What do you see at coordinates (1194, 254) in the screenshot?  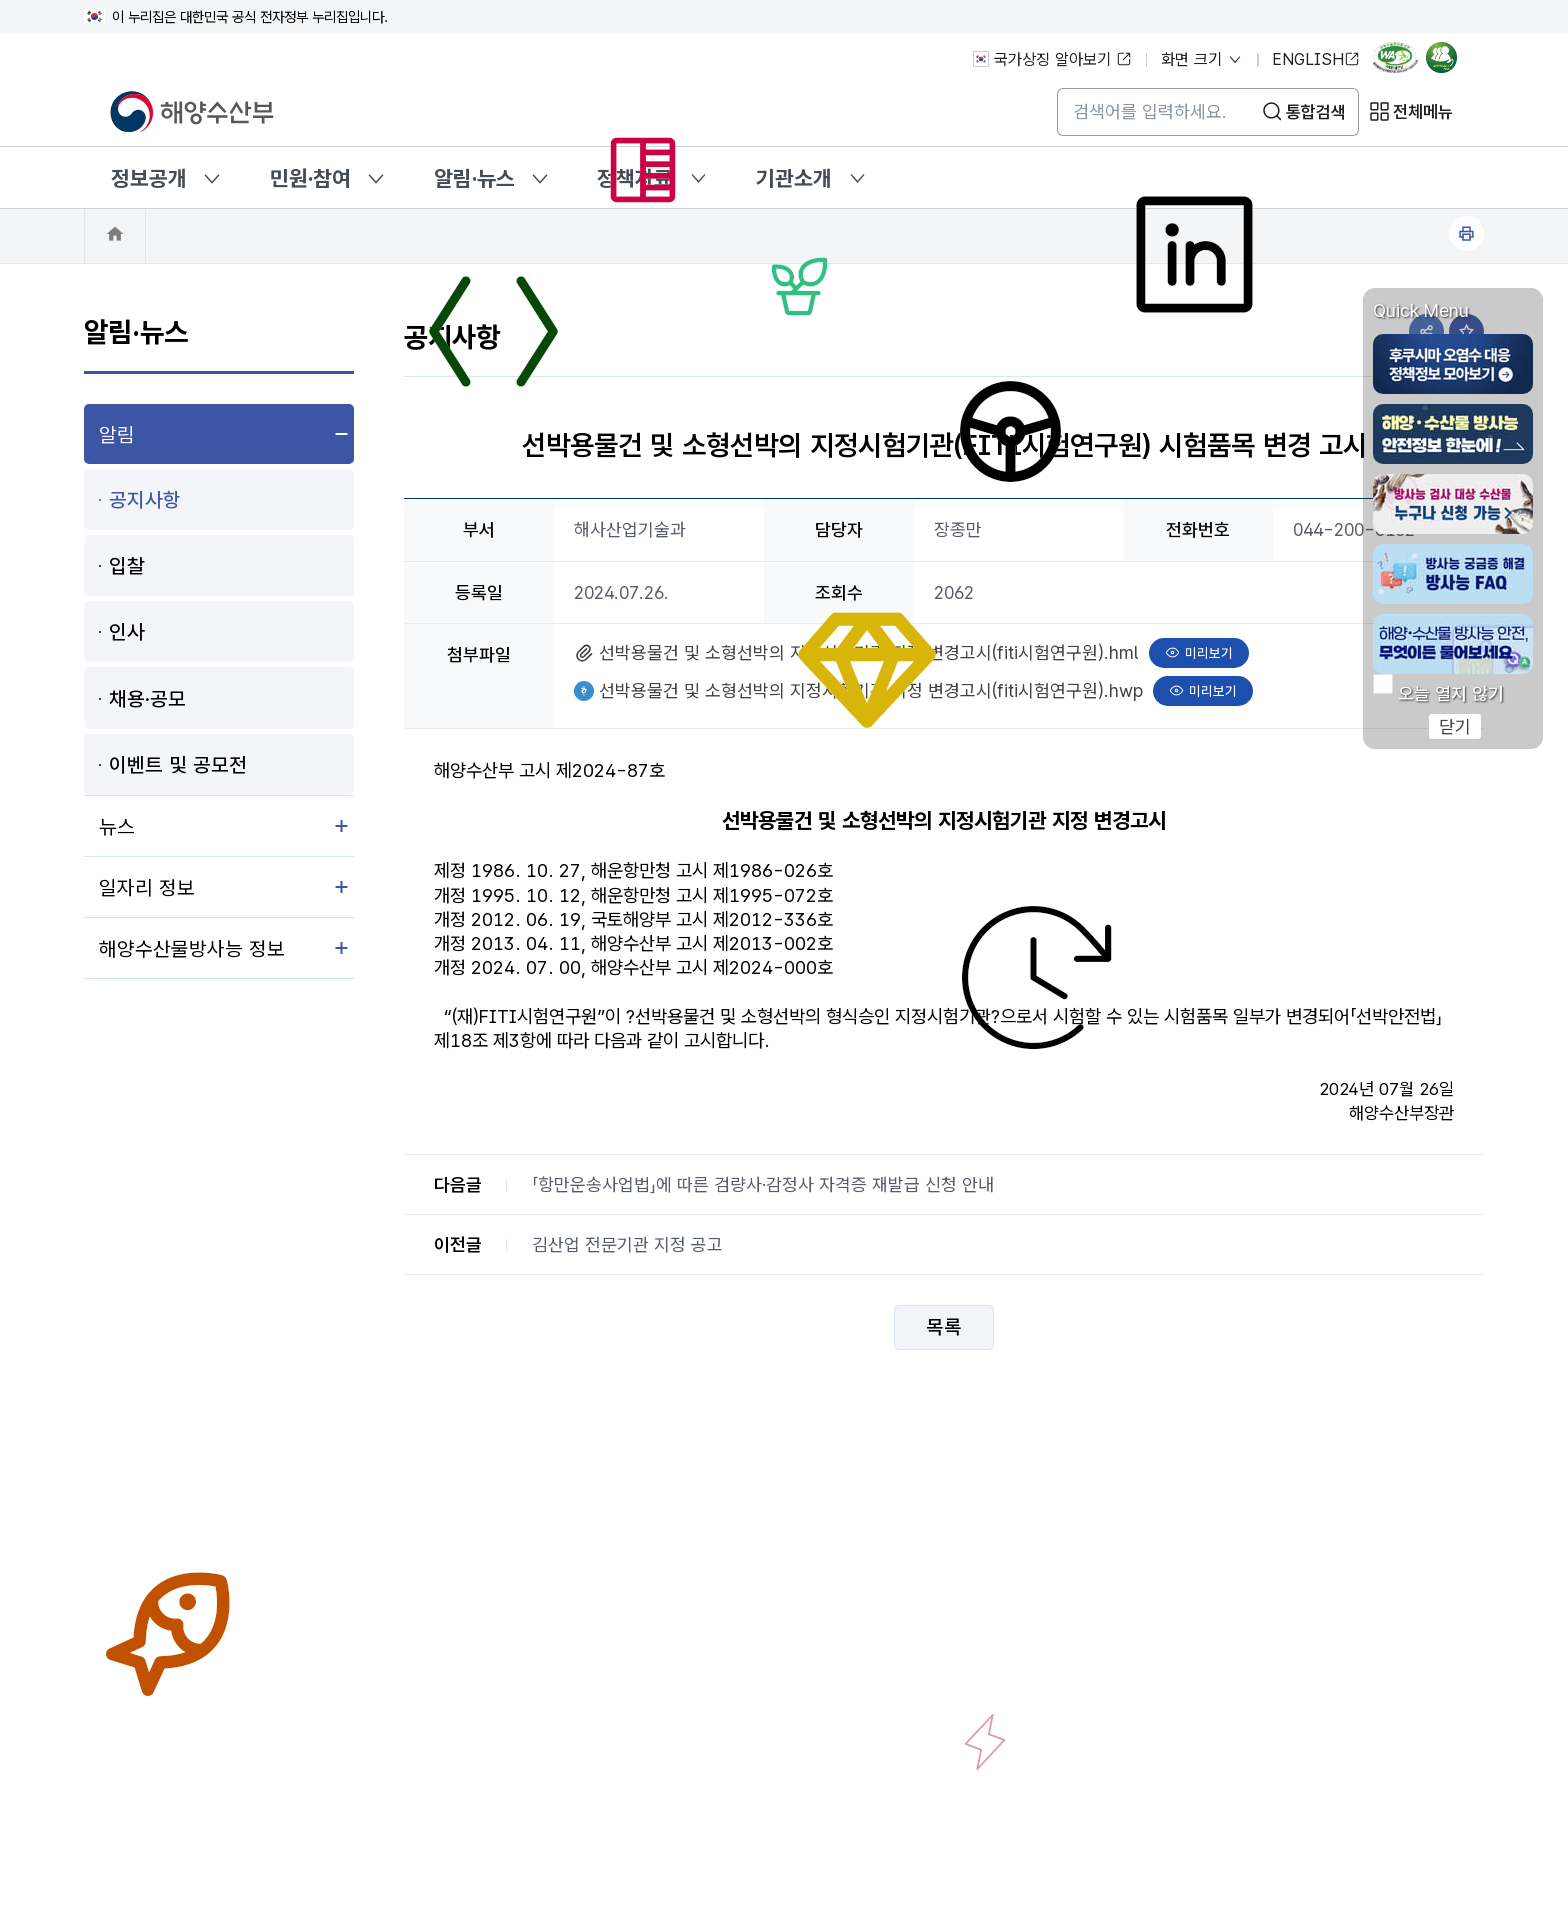 I see `open LinkedIn profile or page` at bounding box center [1194, 254].